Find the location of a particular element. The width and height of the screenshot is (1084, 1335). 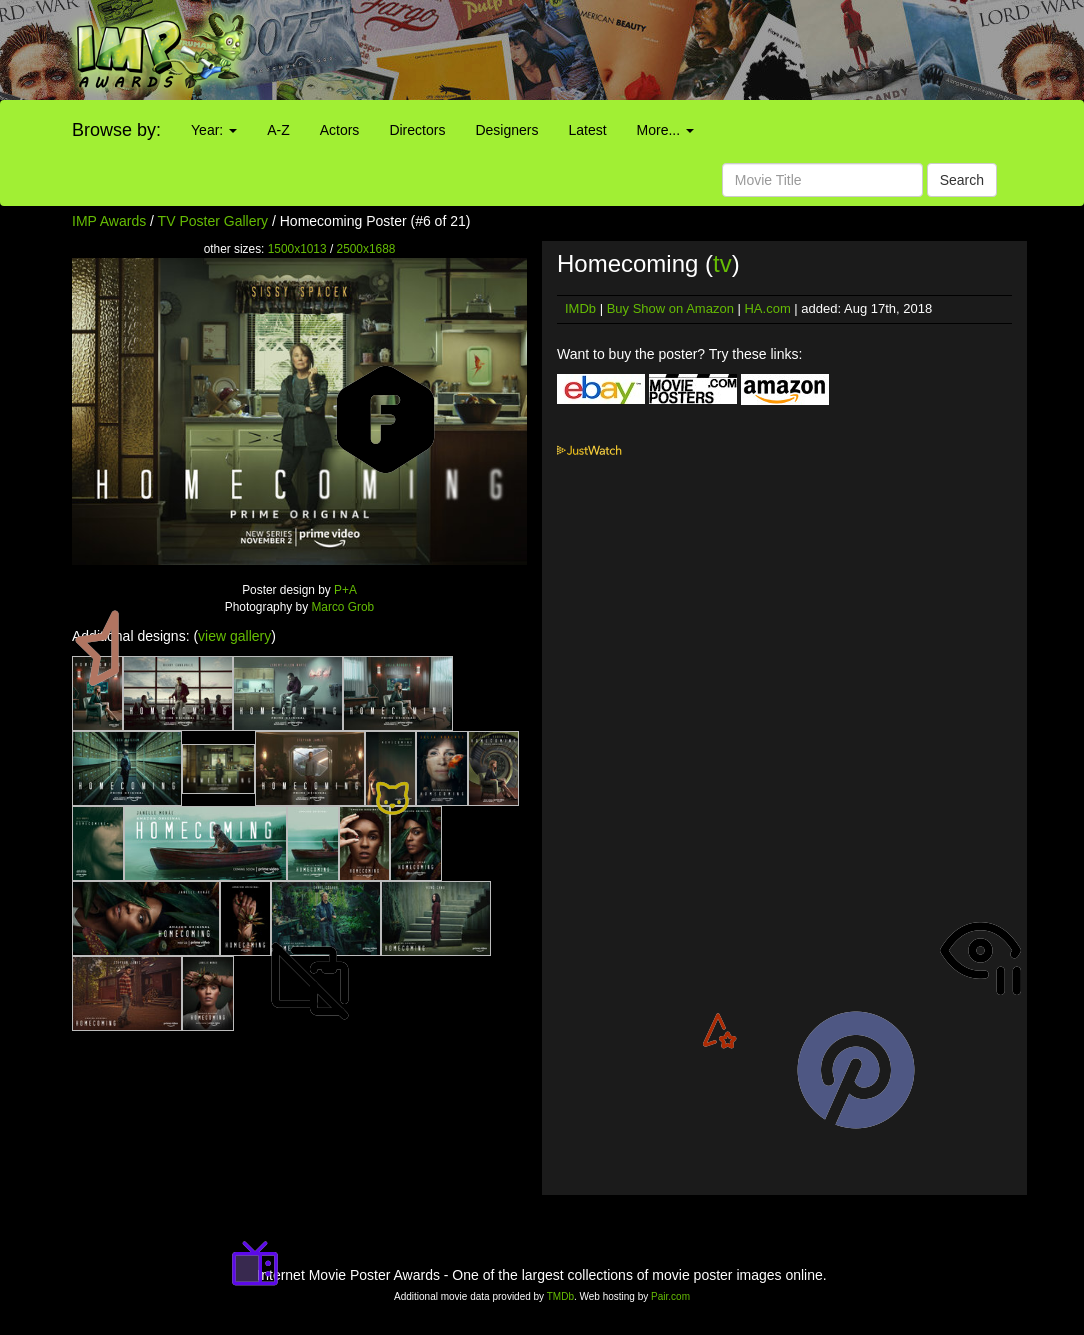

access pet-related features or settings is located at coordinates (392, 798).